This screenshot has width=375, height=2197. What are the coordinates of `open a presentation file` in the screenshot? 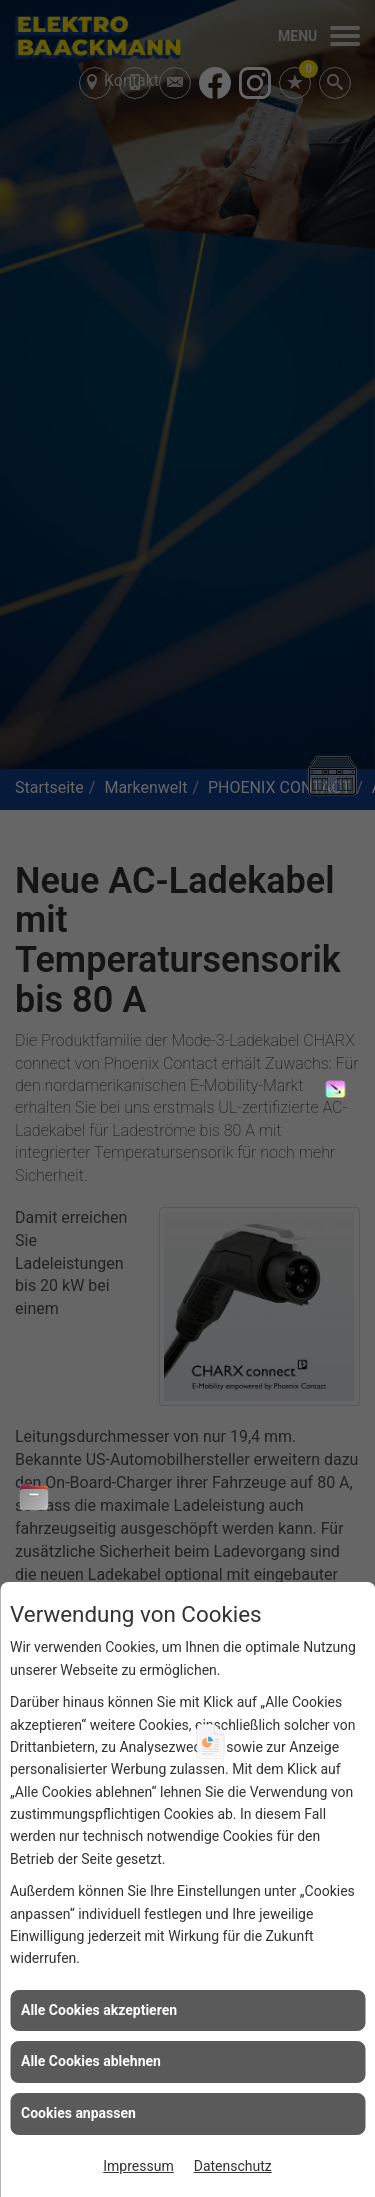 It's located at (210, 1741).